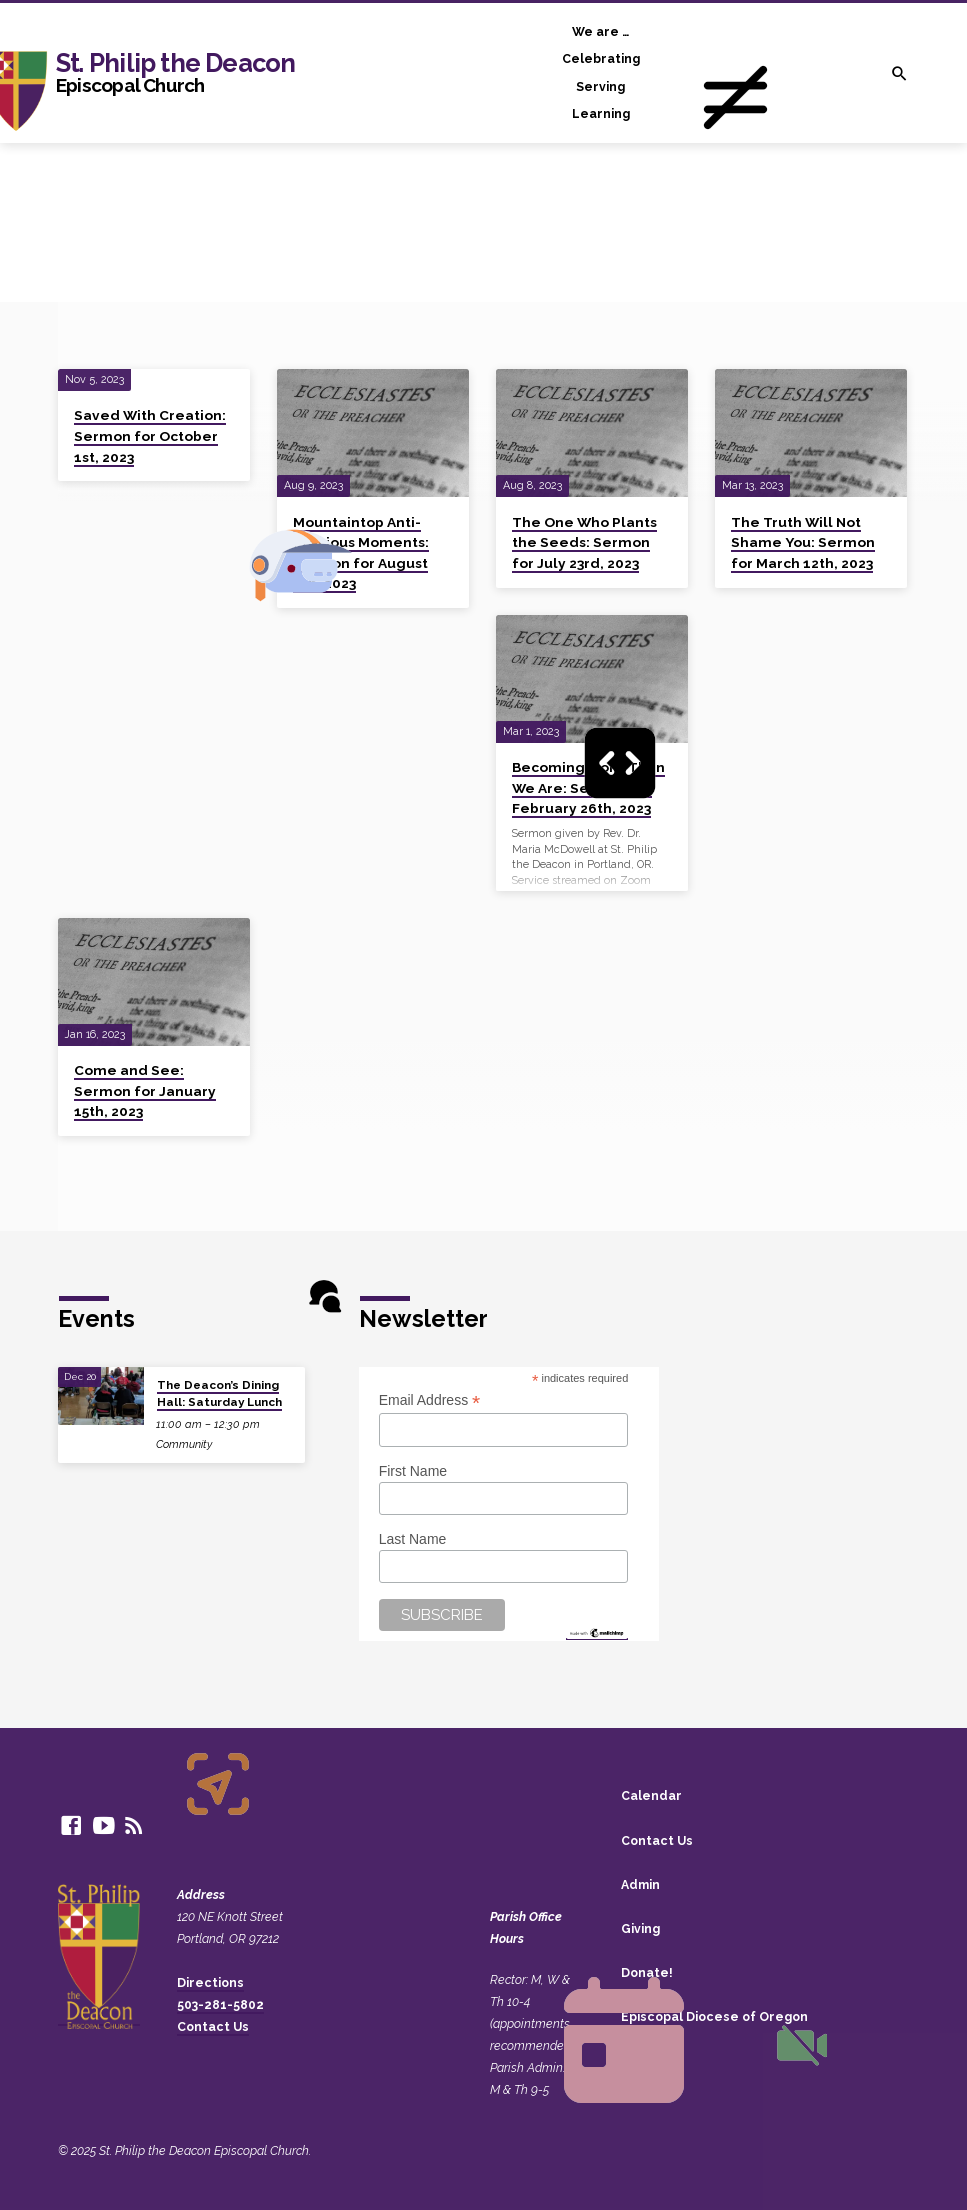  Describe the element at coordinates (800, 2045) in the screenshot. I see `camera is off or disabled` at that location.